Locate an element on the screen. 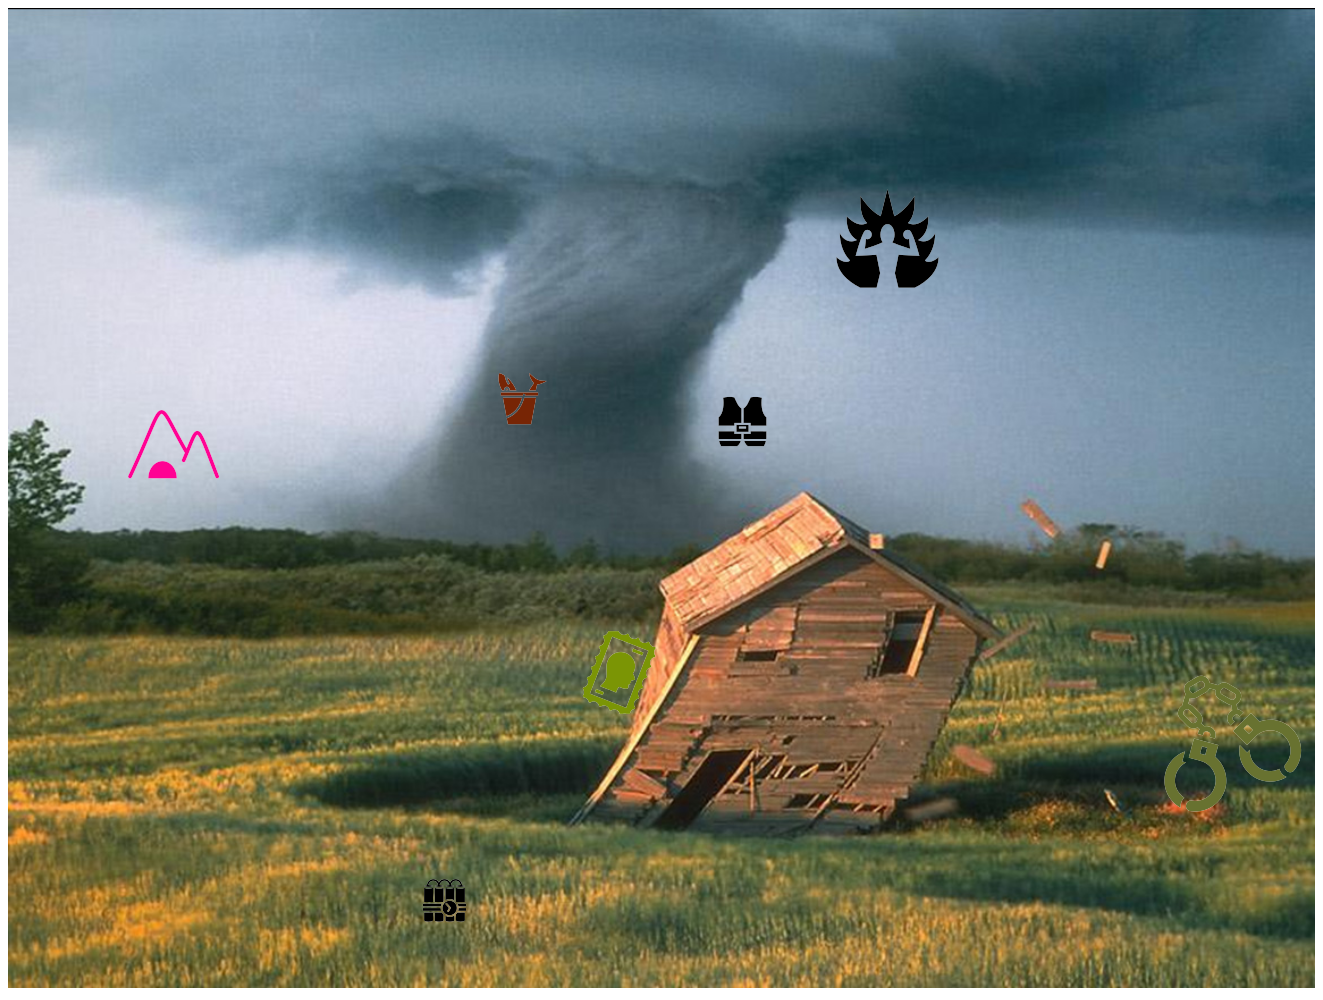 This screenshot has height=1000, width=1323. indicates restricted or locked content is located at coordinates (1232, 743).